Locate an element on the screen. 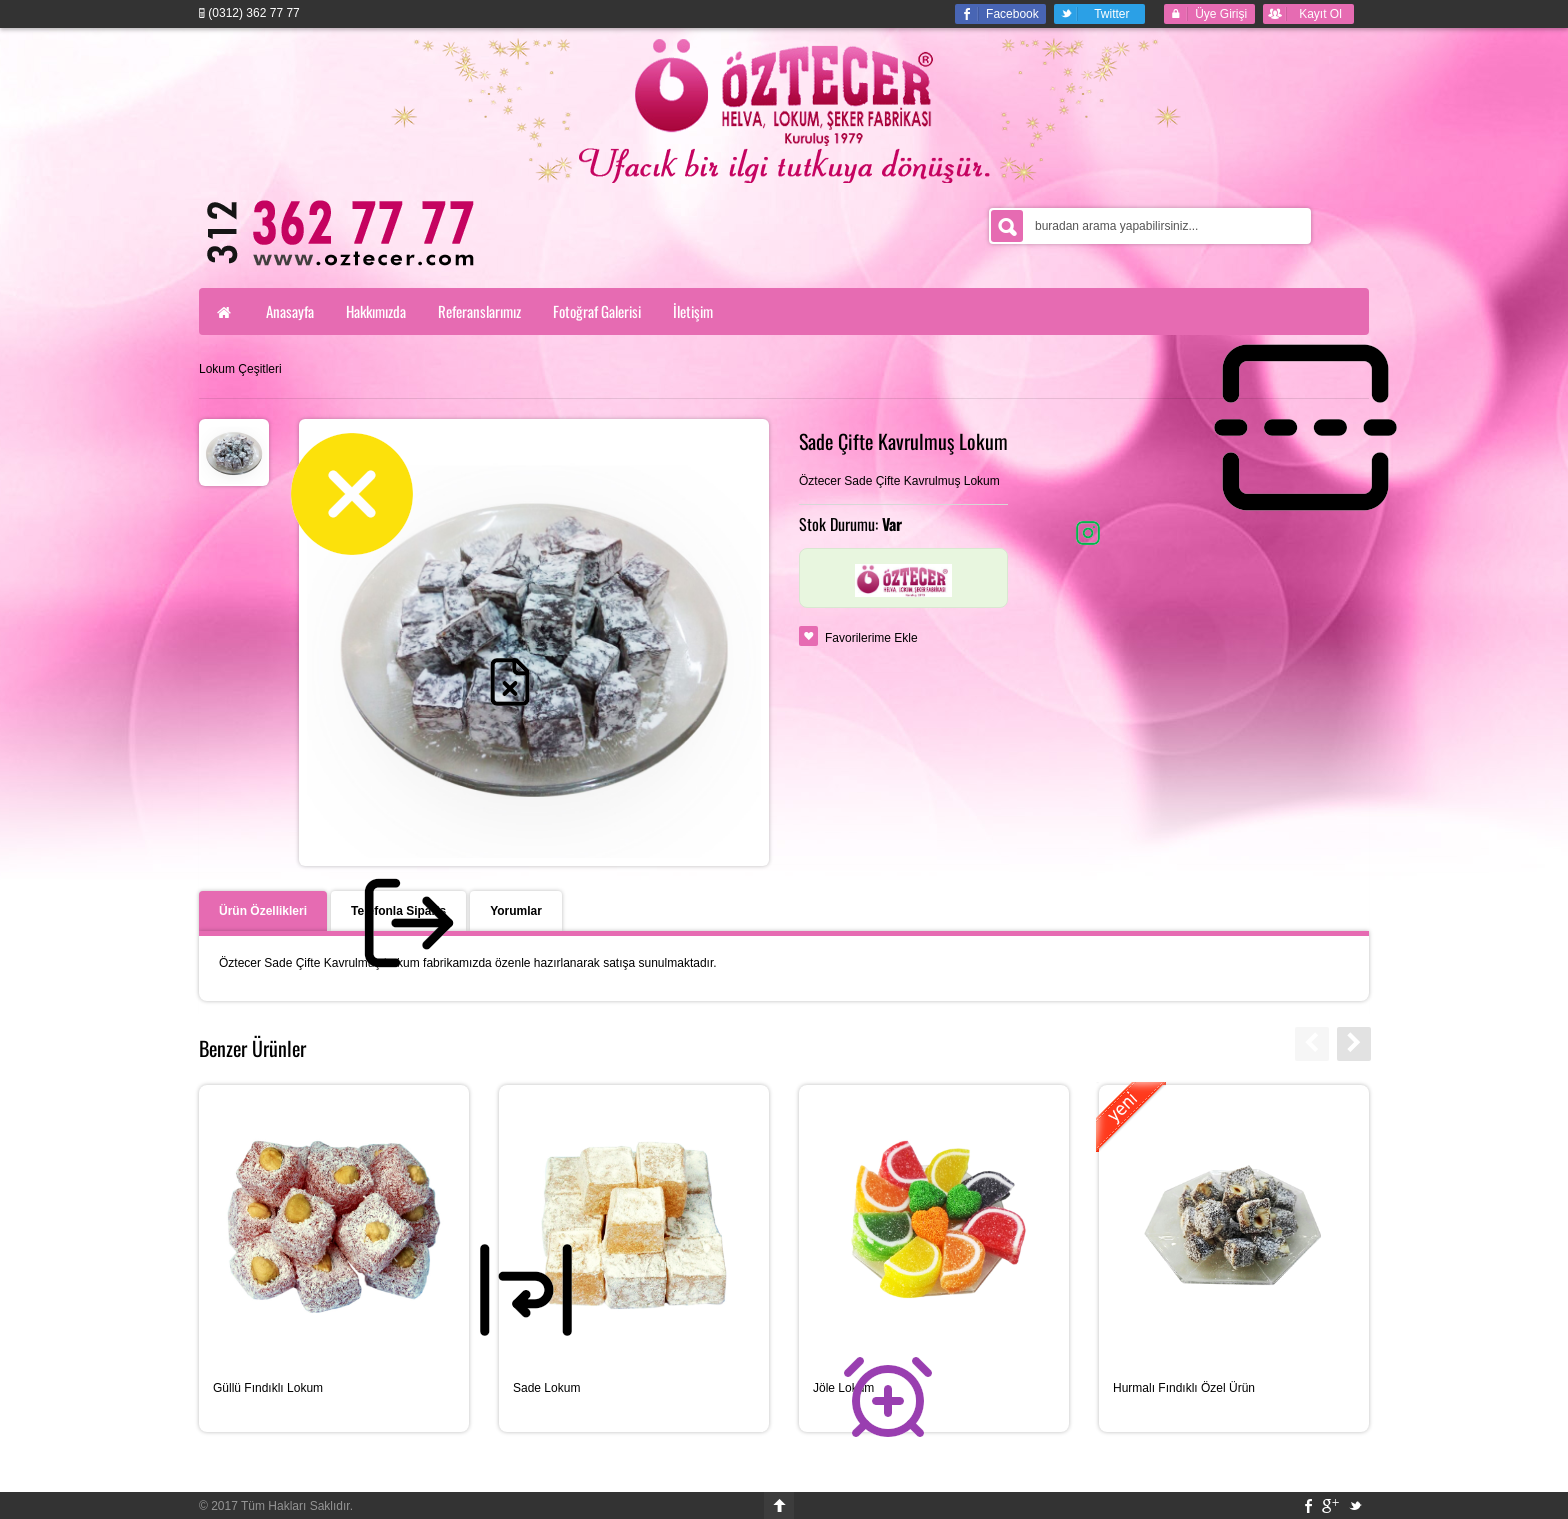 Image resolution: width=1568 pixels, height=1519 pixels. close or dismiss a dialog is located at coordinates (352, 494).